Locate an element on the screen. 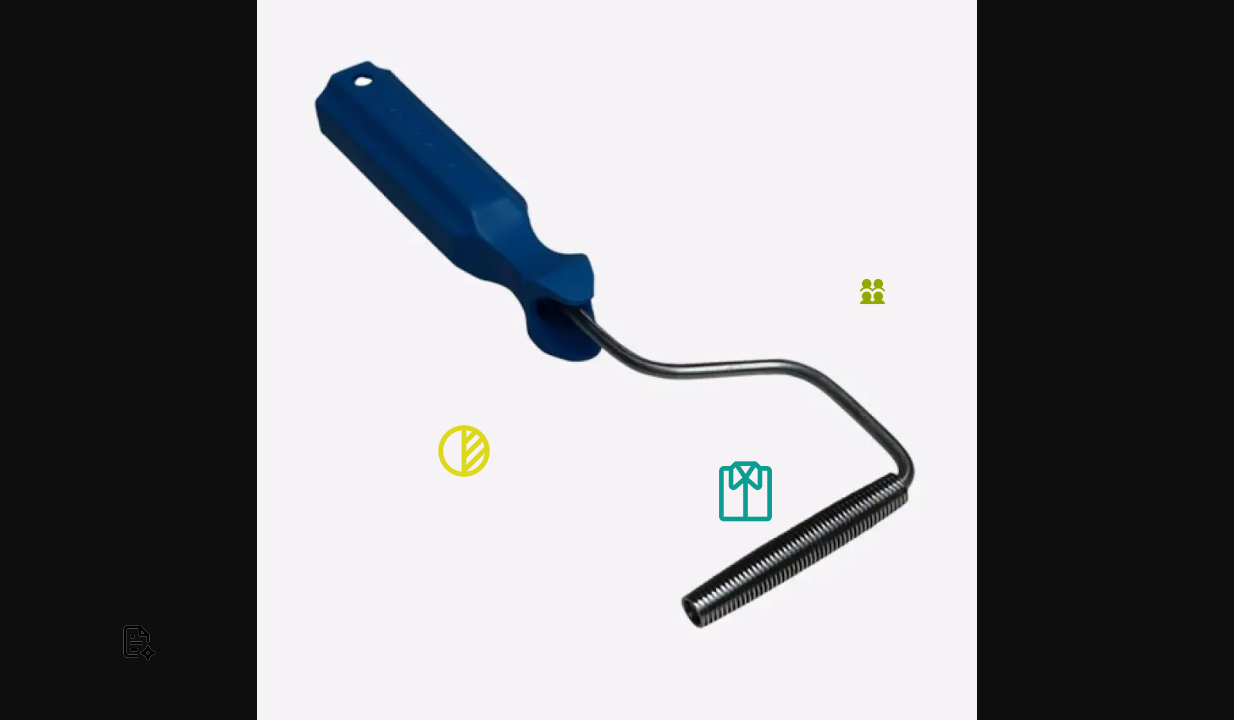 This screenshot has width=1234, height=720. adjust screen brightness settings is located at coordinates (464, 451).